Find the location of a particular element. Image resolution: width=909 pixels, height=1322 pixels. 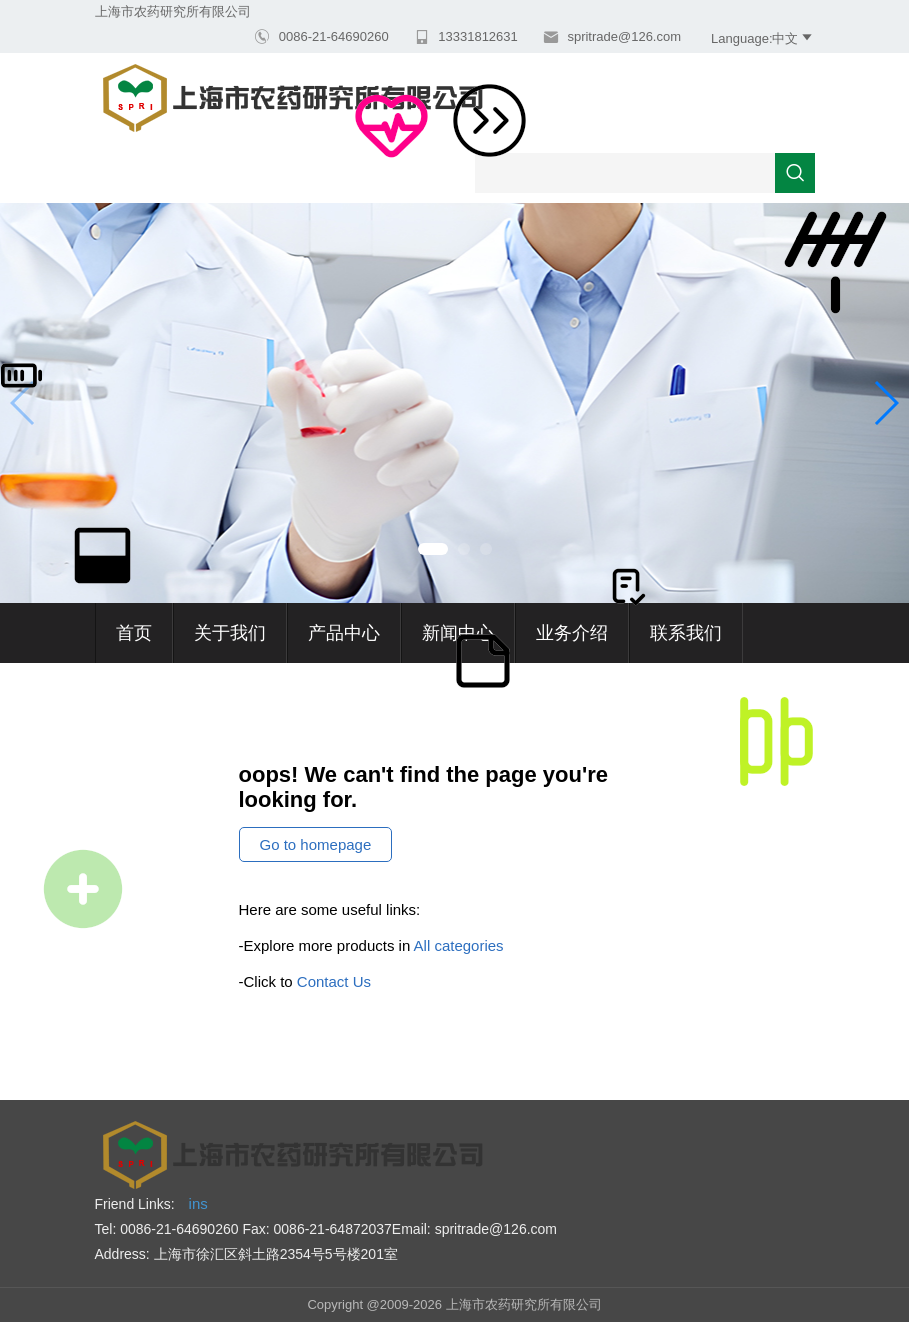

view health or fitness tracking data is located at coordinates (391, 124).